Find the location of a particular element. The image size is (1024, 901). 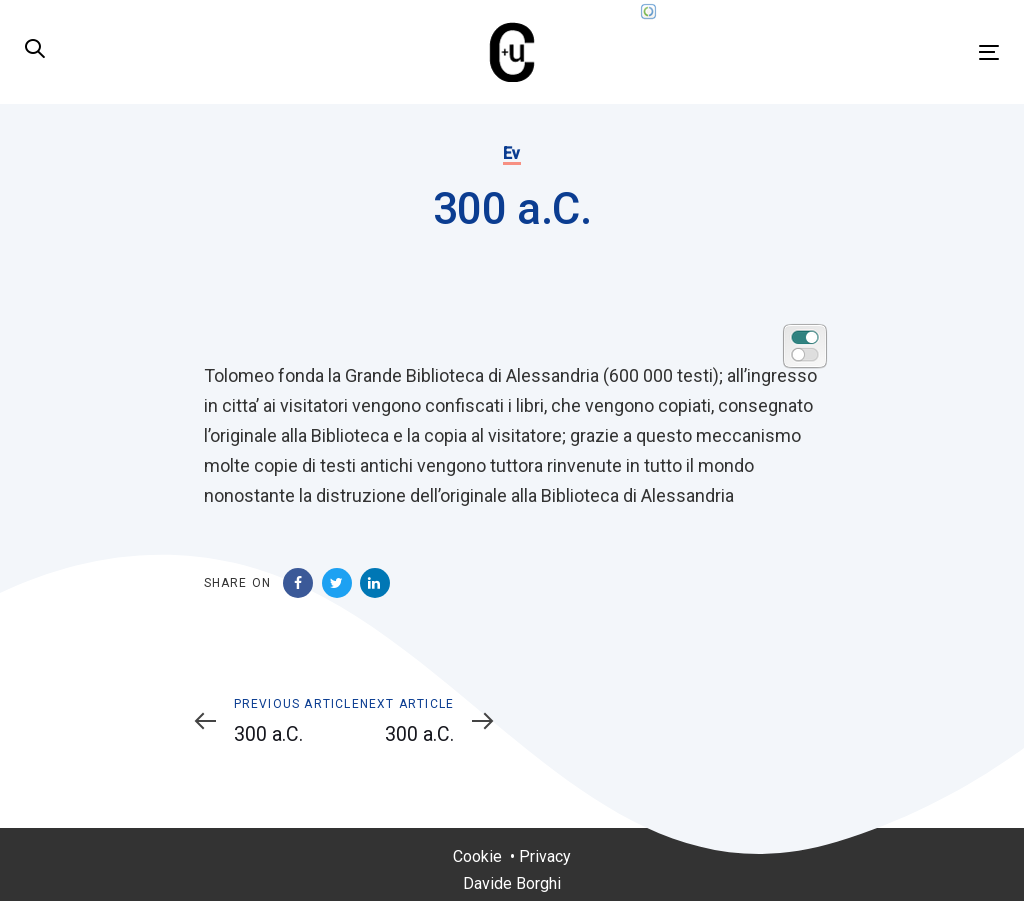

open the AusweisApp for German digital ID authentication is located at coordinates (648, 11).